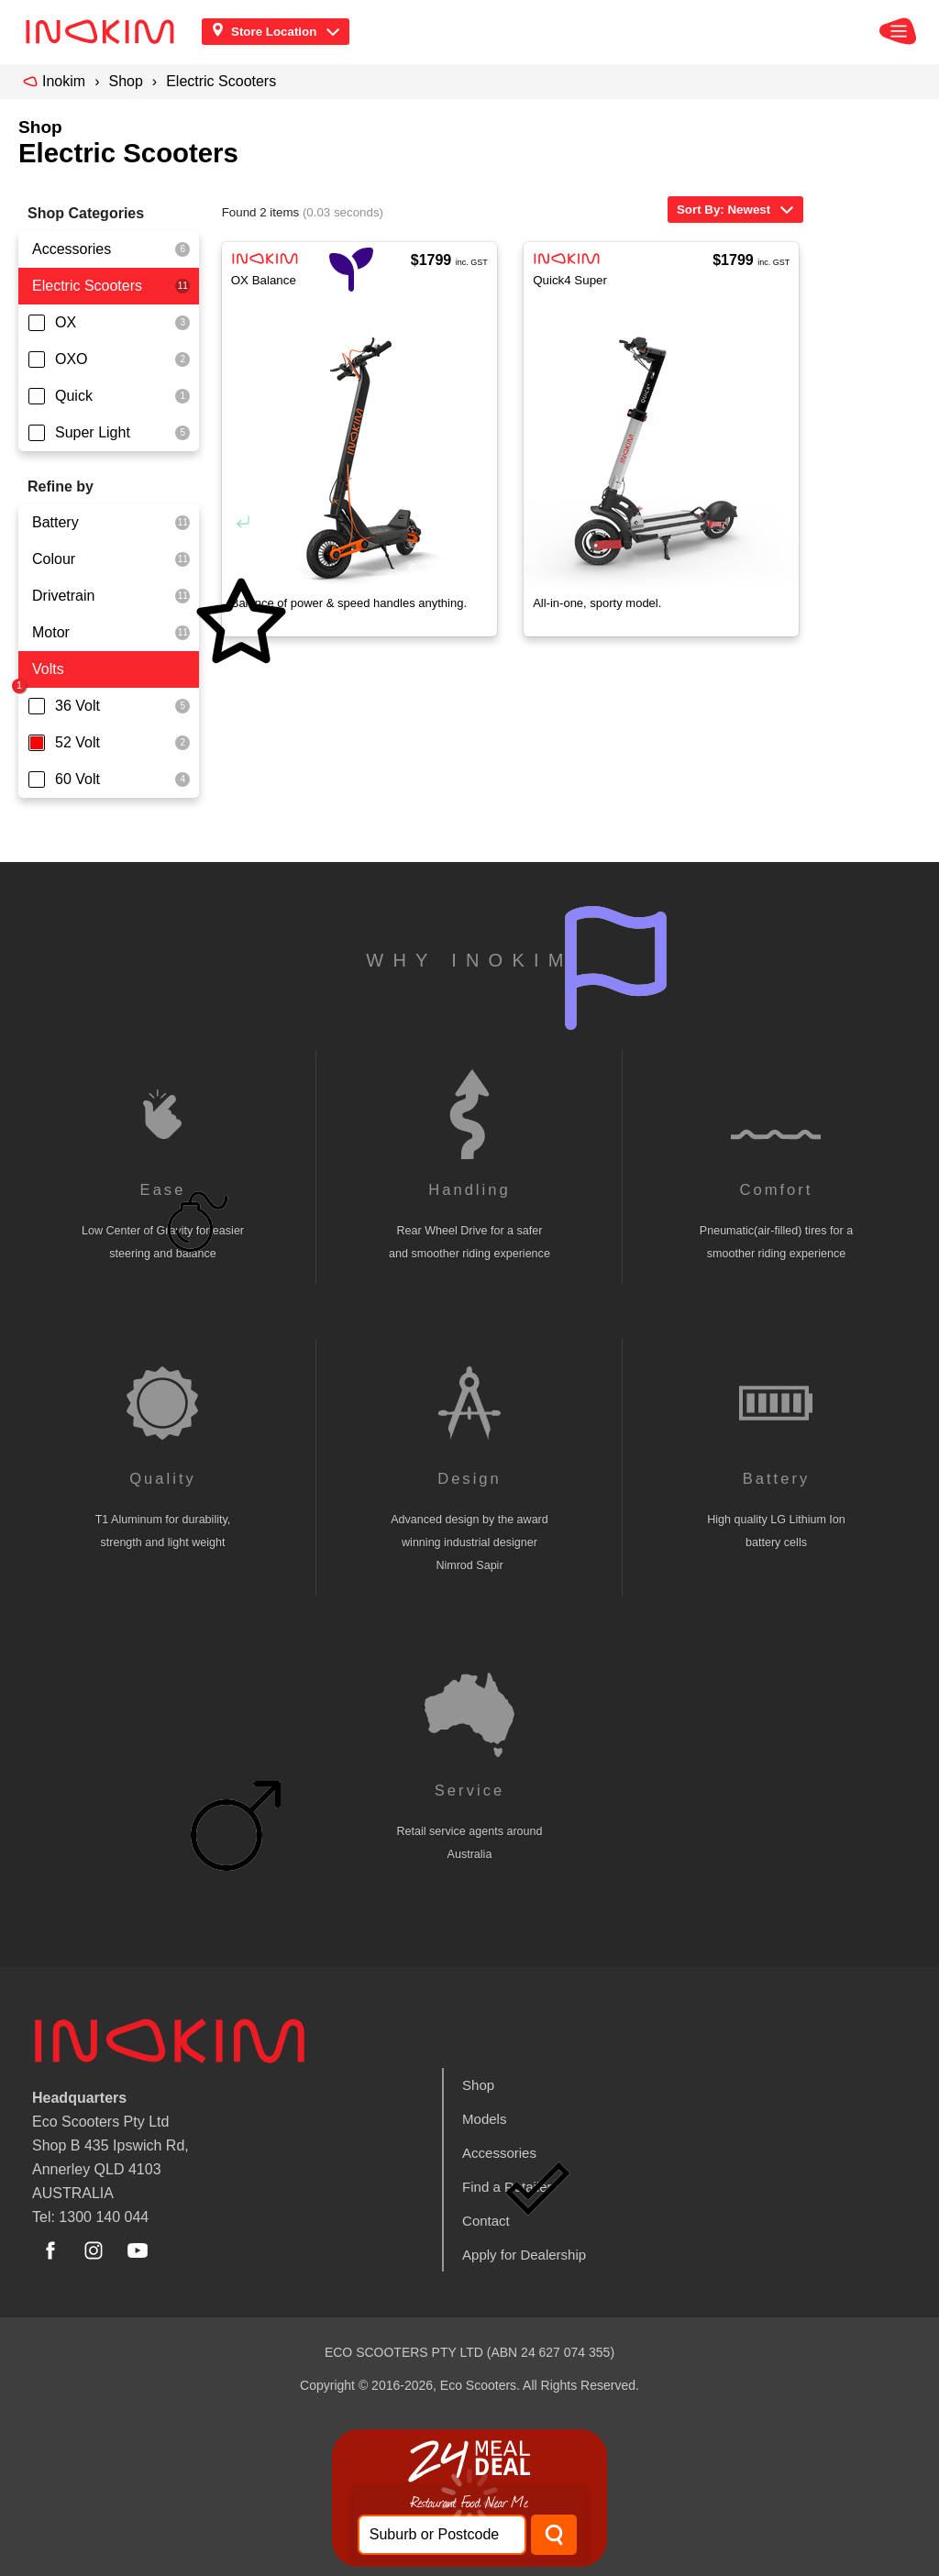 The height and width of the screenshot is (2576, 939). What do you see at coordinates (241, 623) in the screenshot?
I see `add item to favorites` at bounding box center [241, 623].